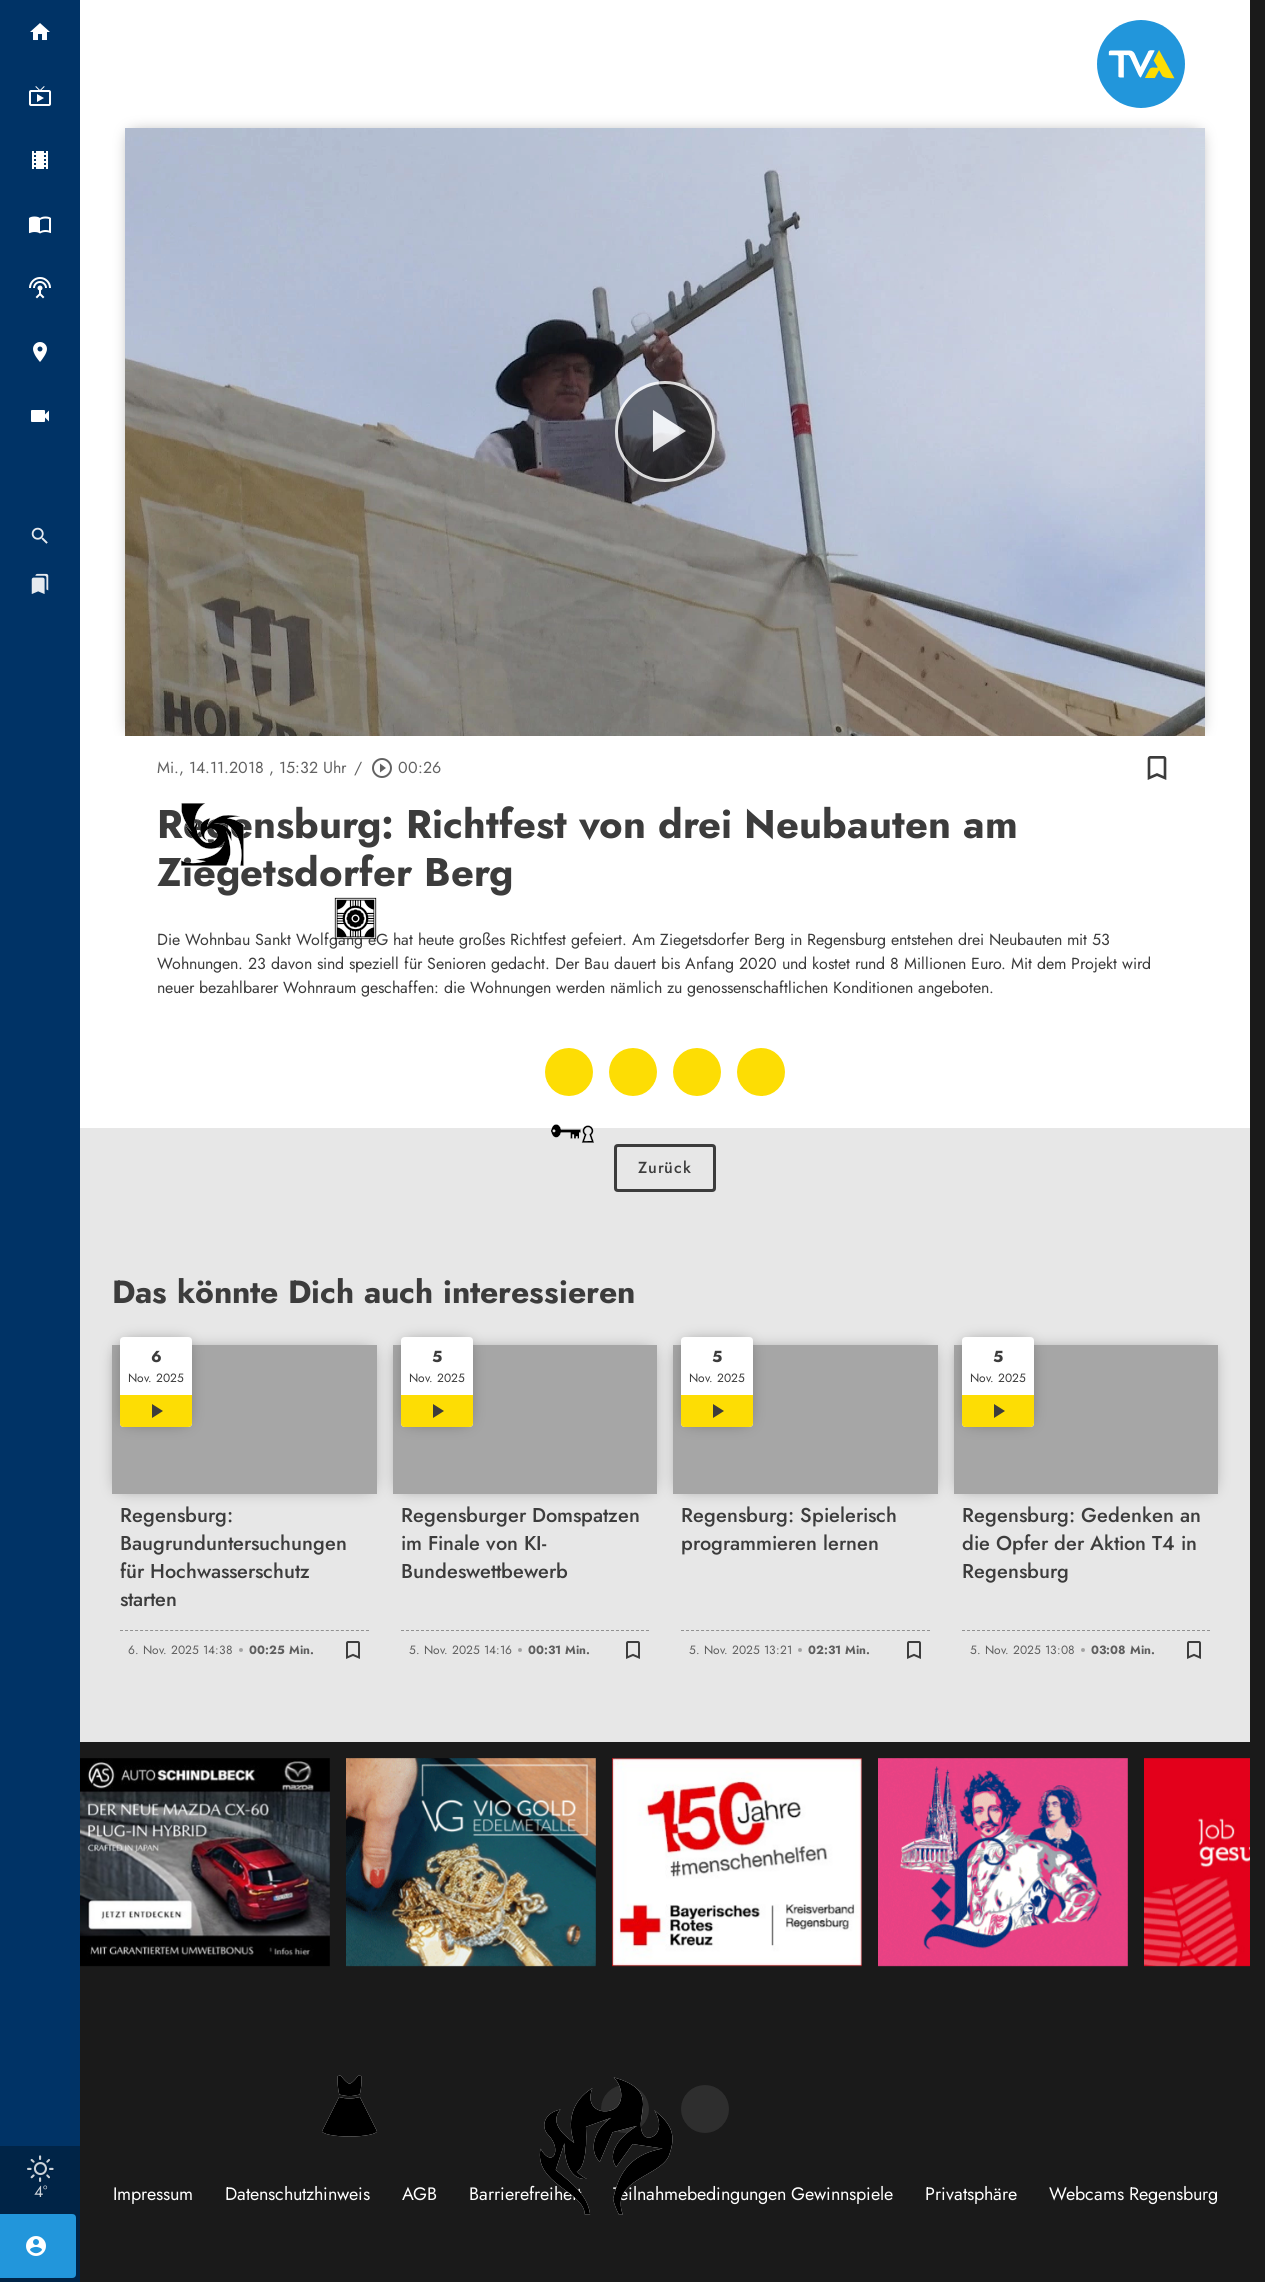 This screenshot has height=2282, width=1265. What do you see at coordinates (349, 2104) in the screenshot?
I see `browse dresses or women's clothing` at bounding box center [349, 2104].